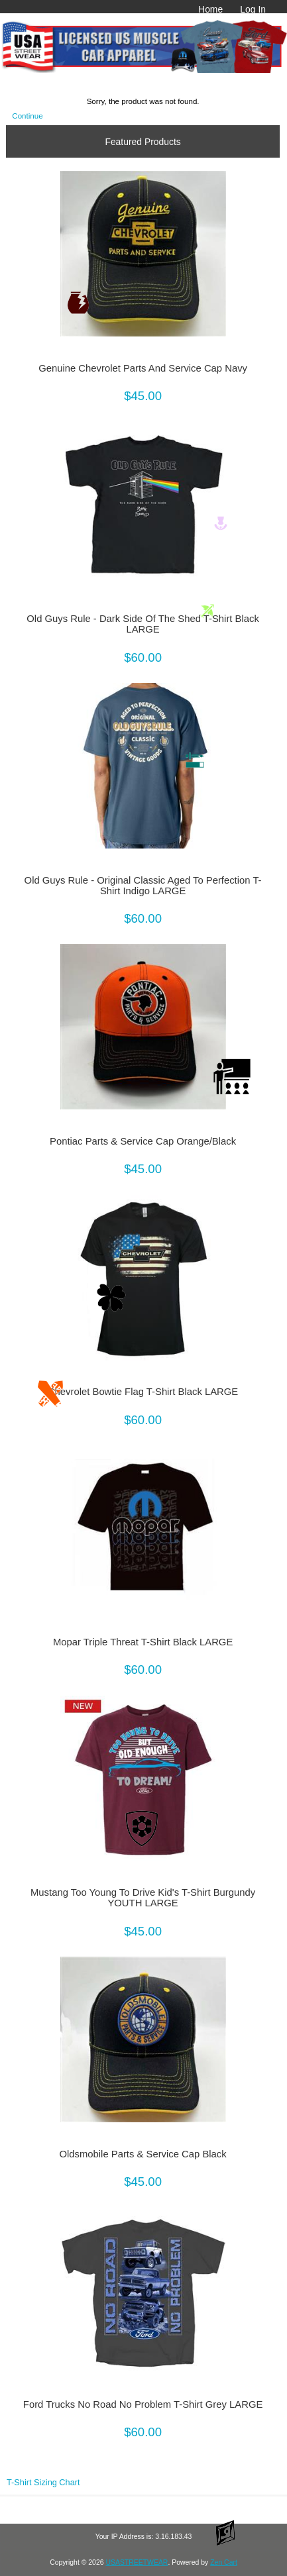 Image resolution: width=287 pixels, height=2576 pixels. What do you see at coordinates (50, 1394) in the screenshot?
I see `equip arm armor or bracers` at bounding box center [50, 1394].